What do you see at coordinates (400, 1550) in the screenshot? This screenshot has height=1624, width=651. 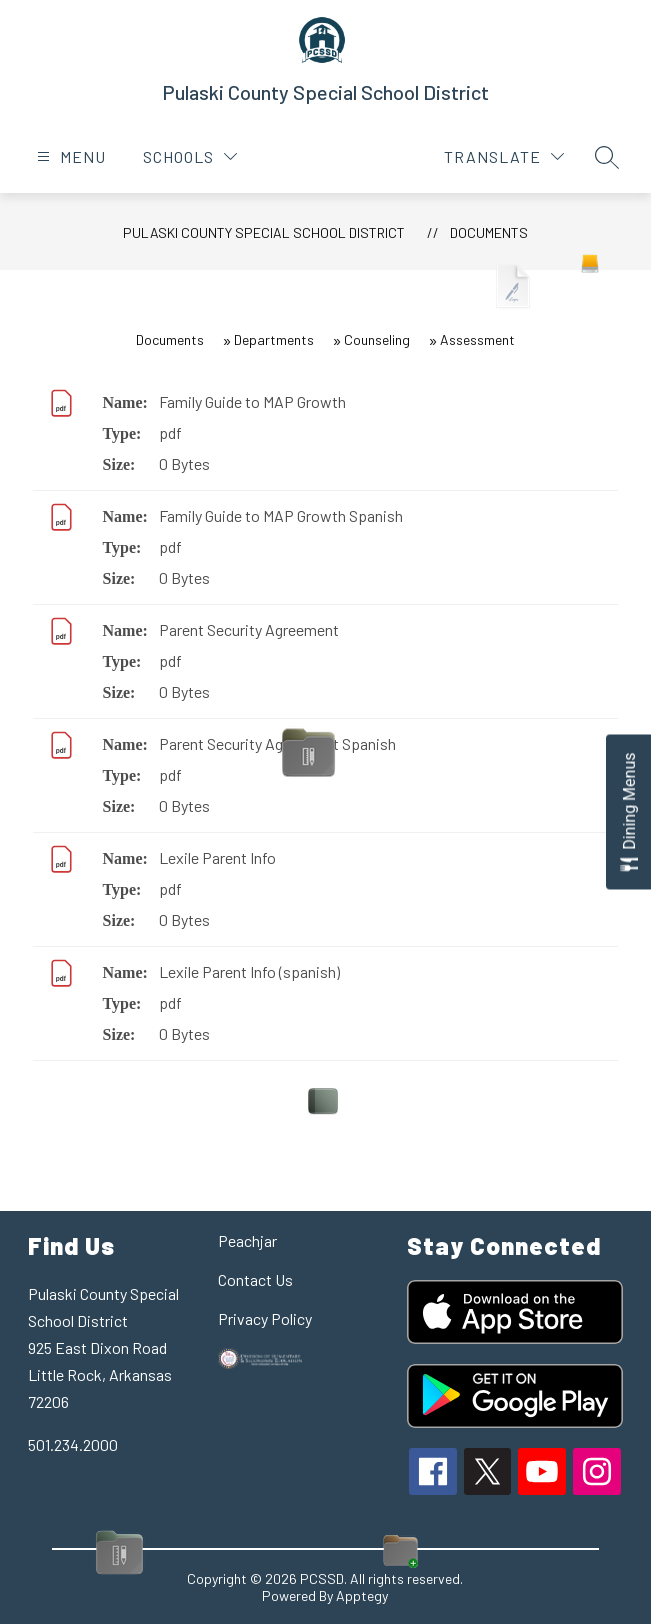 I see `create a new folder` at bounding box center [400, 1550].